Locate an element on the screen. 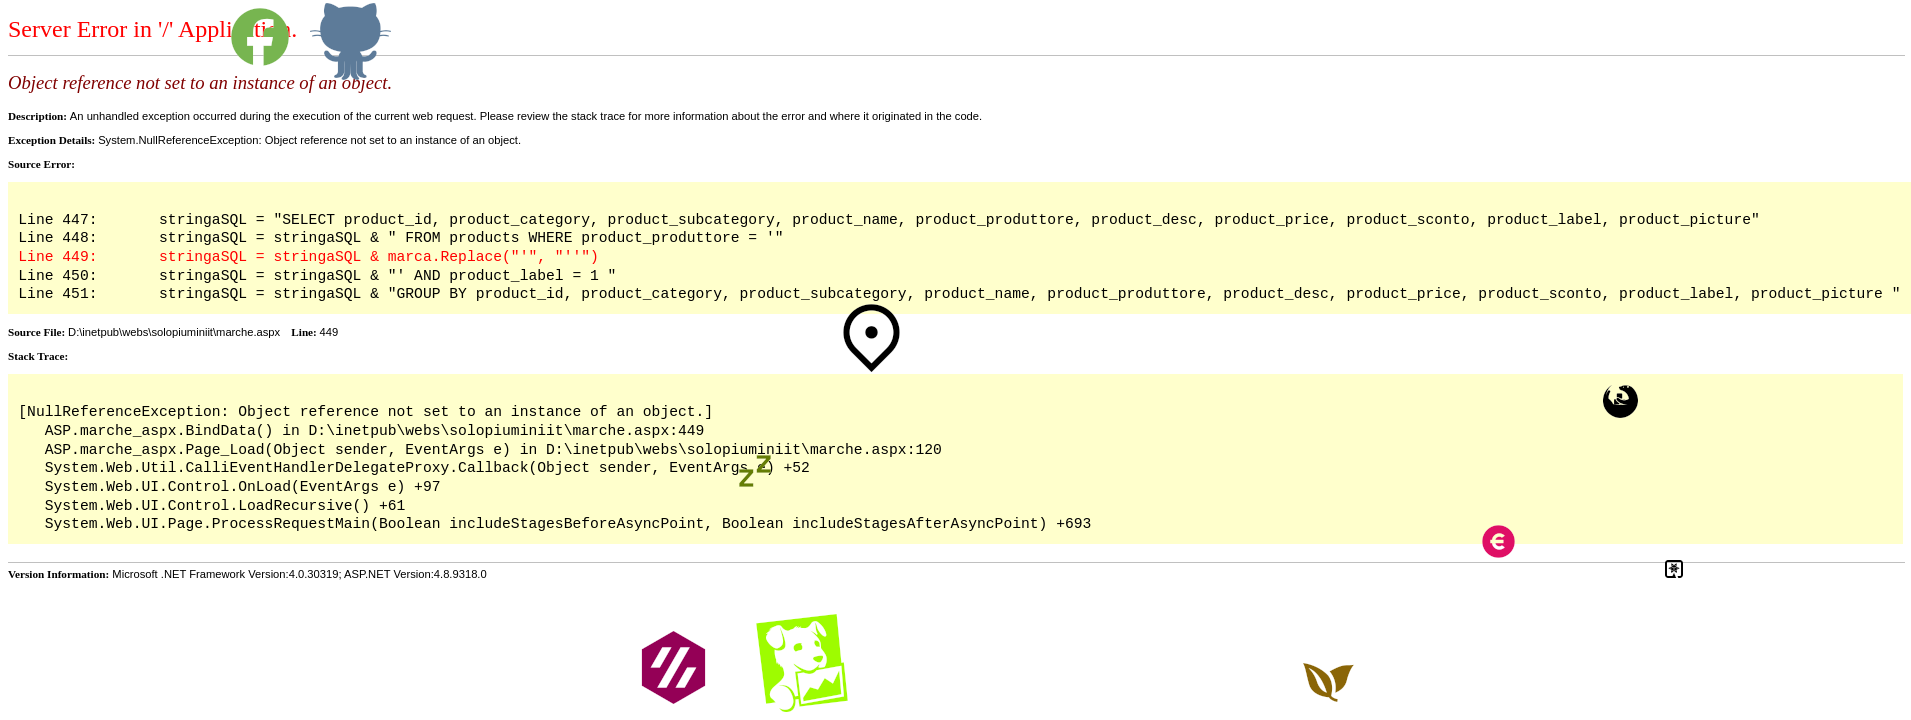 This screenshot has width=1911, height=720. indicates sleep or rest mode is located at coordinates (755, 471).